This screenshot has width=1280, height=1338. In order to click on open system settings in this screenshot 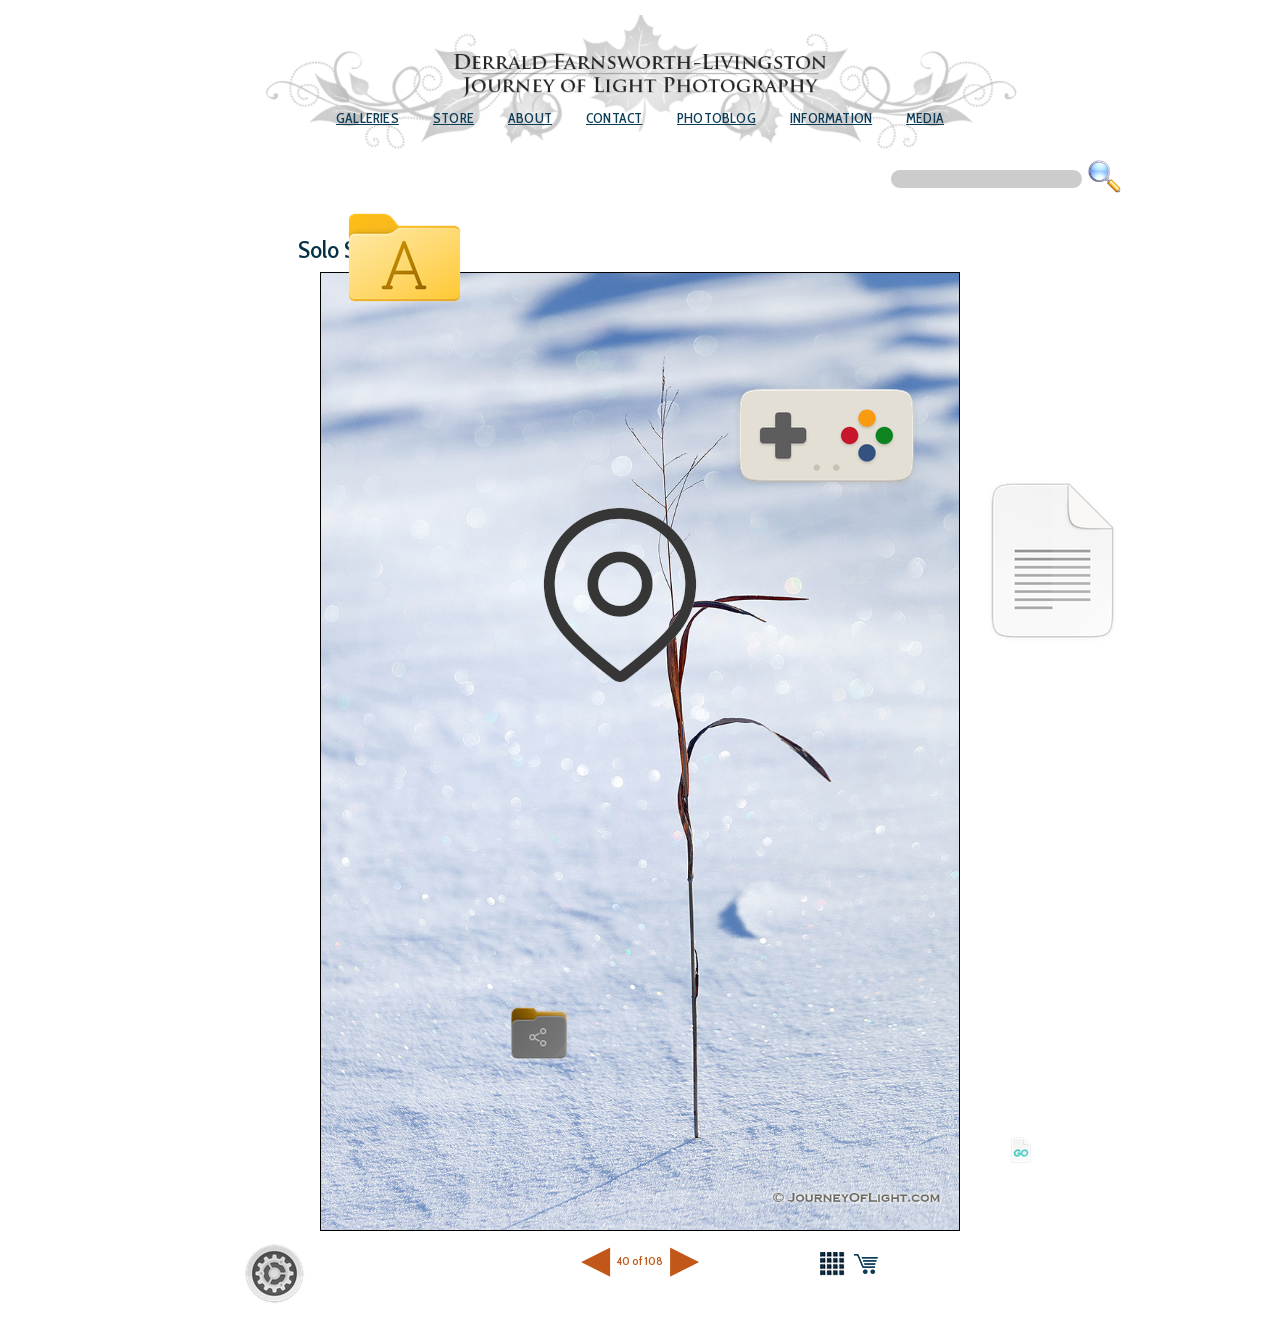, I will do `click(274, 1273)`.